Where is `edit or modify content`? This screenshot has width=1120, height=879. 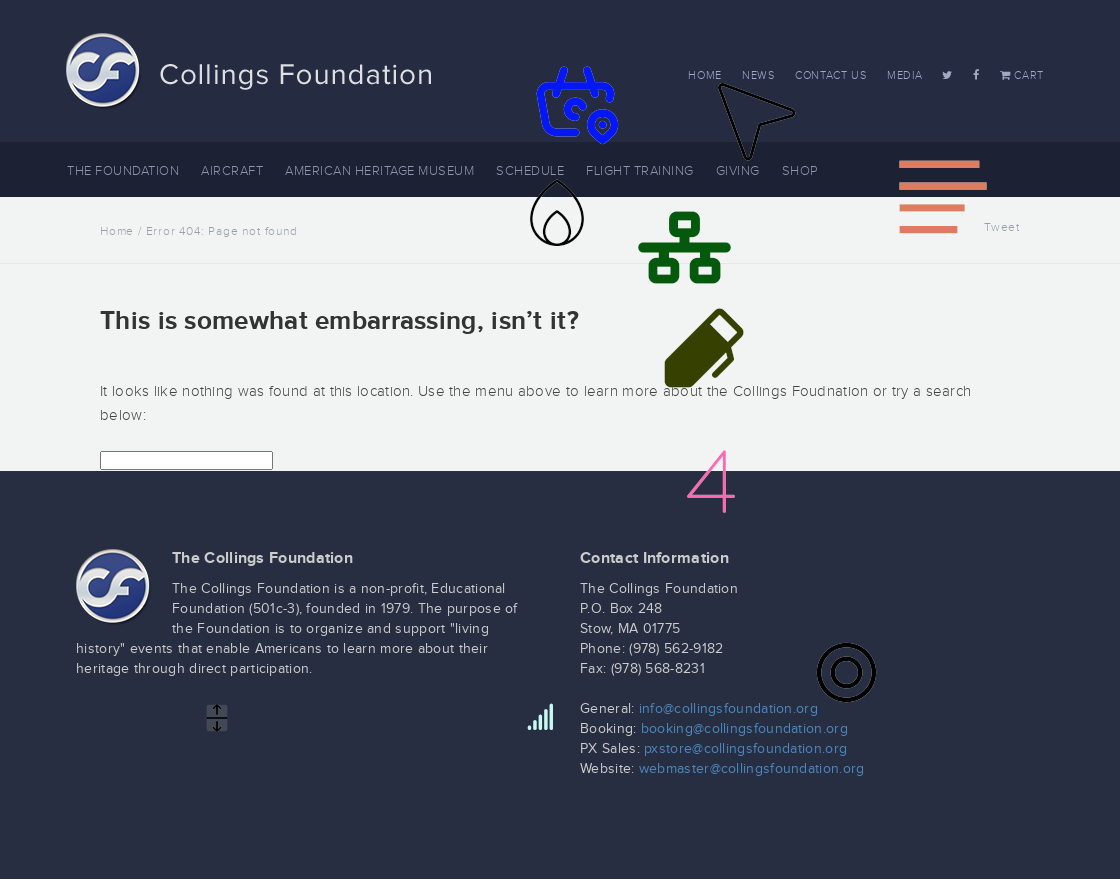 edit or modify content is located at coordinates (702, 349).